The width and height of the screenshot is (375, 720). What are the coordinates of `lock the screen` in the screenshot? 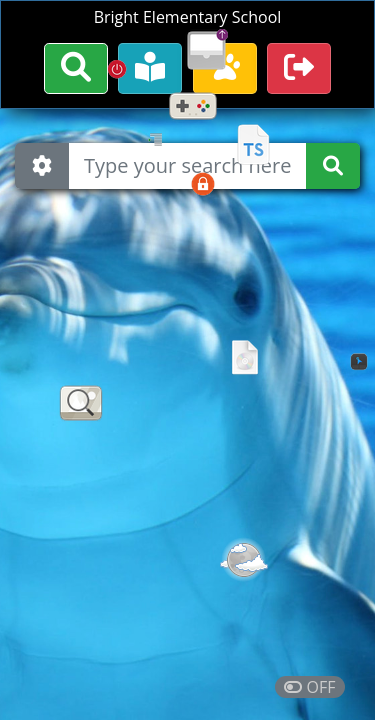 It's located at (203, 184).